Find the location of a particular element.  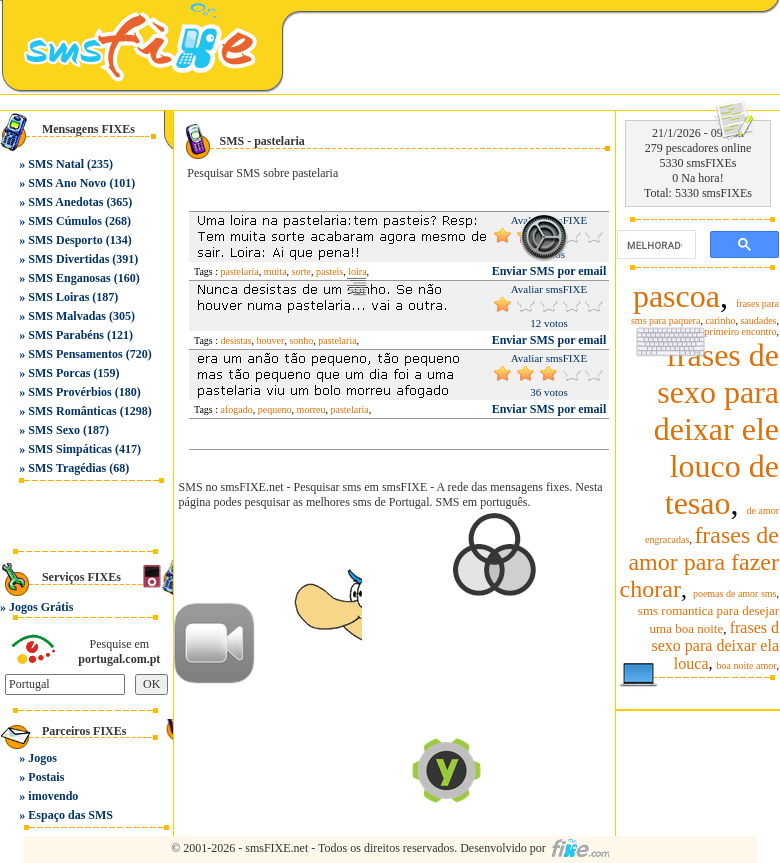

access color and display preferences is located at coordinates (494, 554).